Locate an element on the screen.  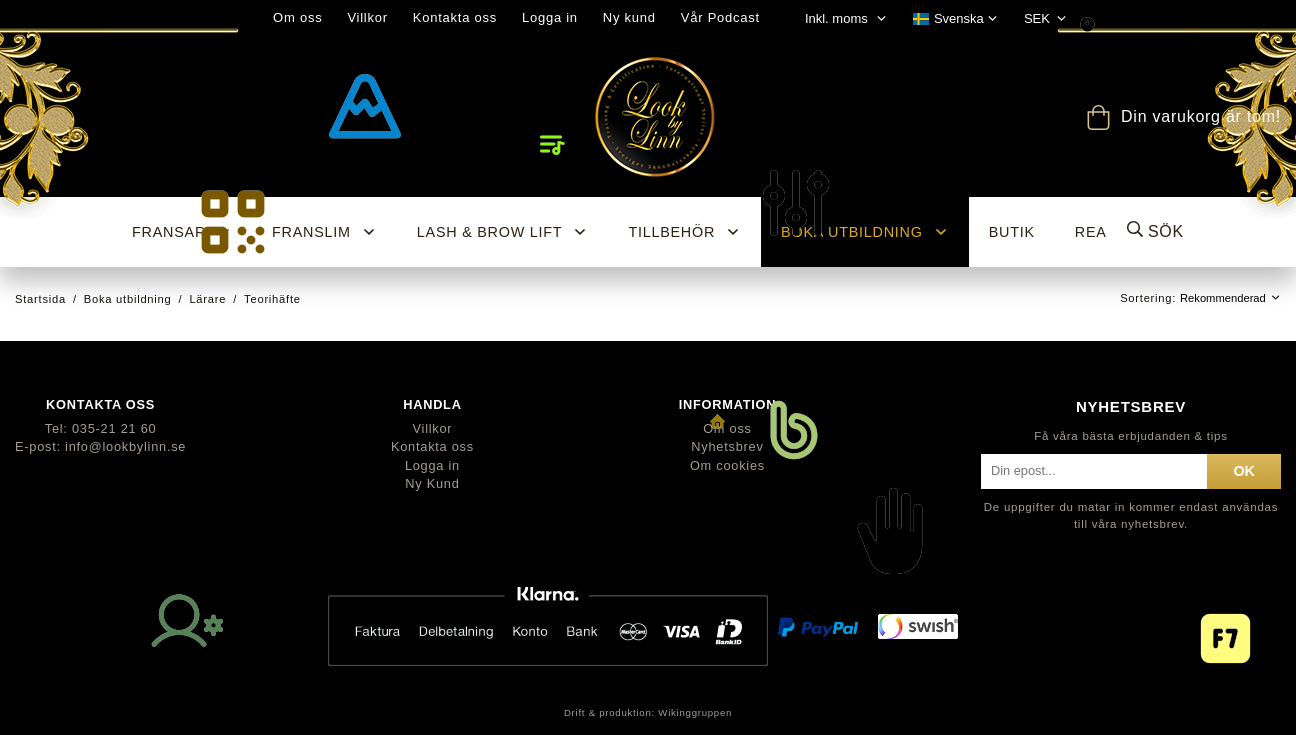
view outdoor or hiking activities is located at coordinates (365, 106).